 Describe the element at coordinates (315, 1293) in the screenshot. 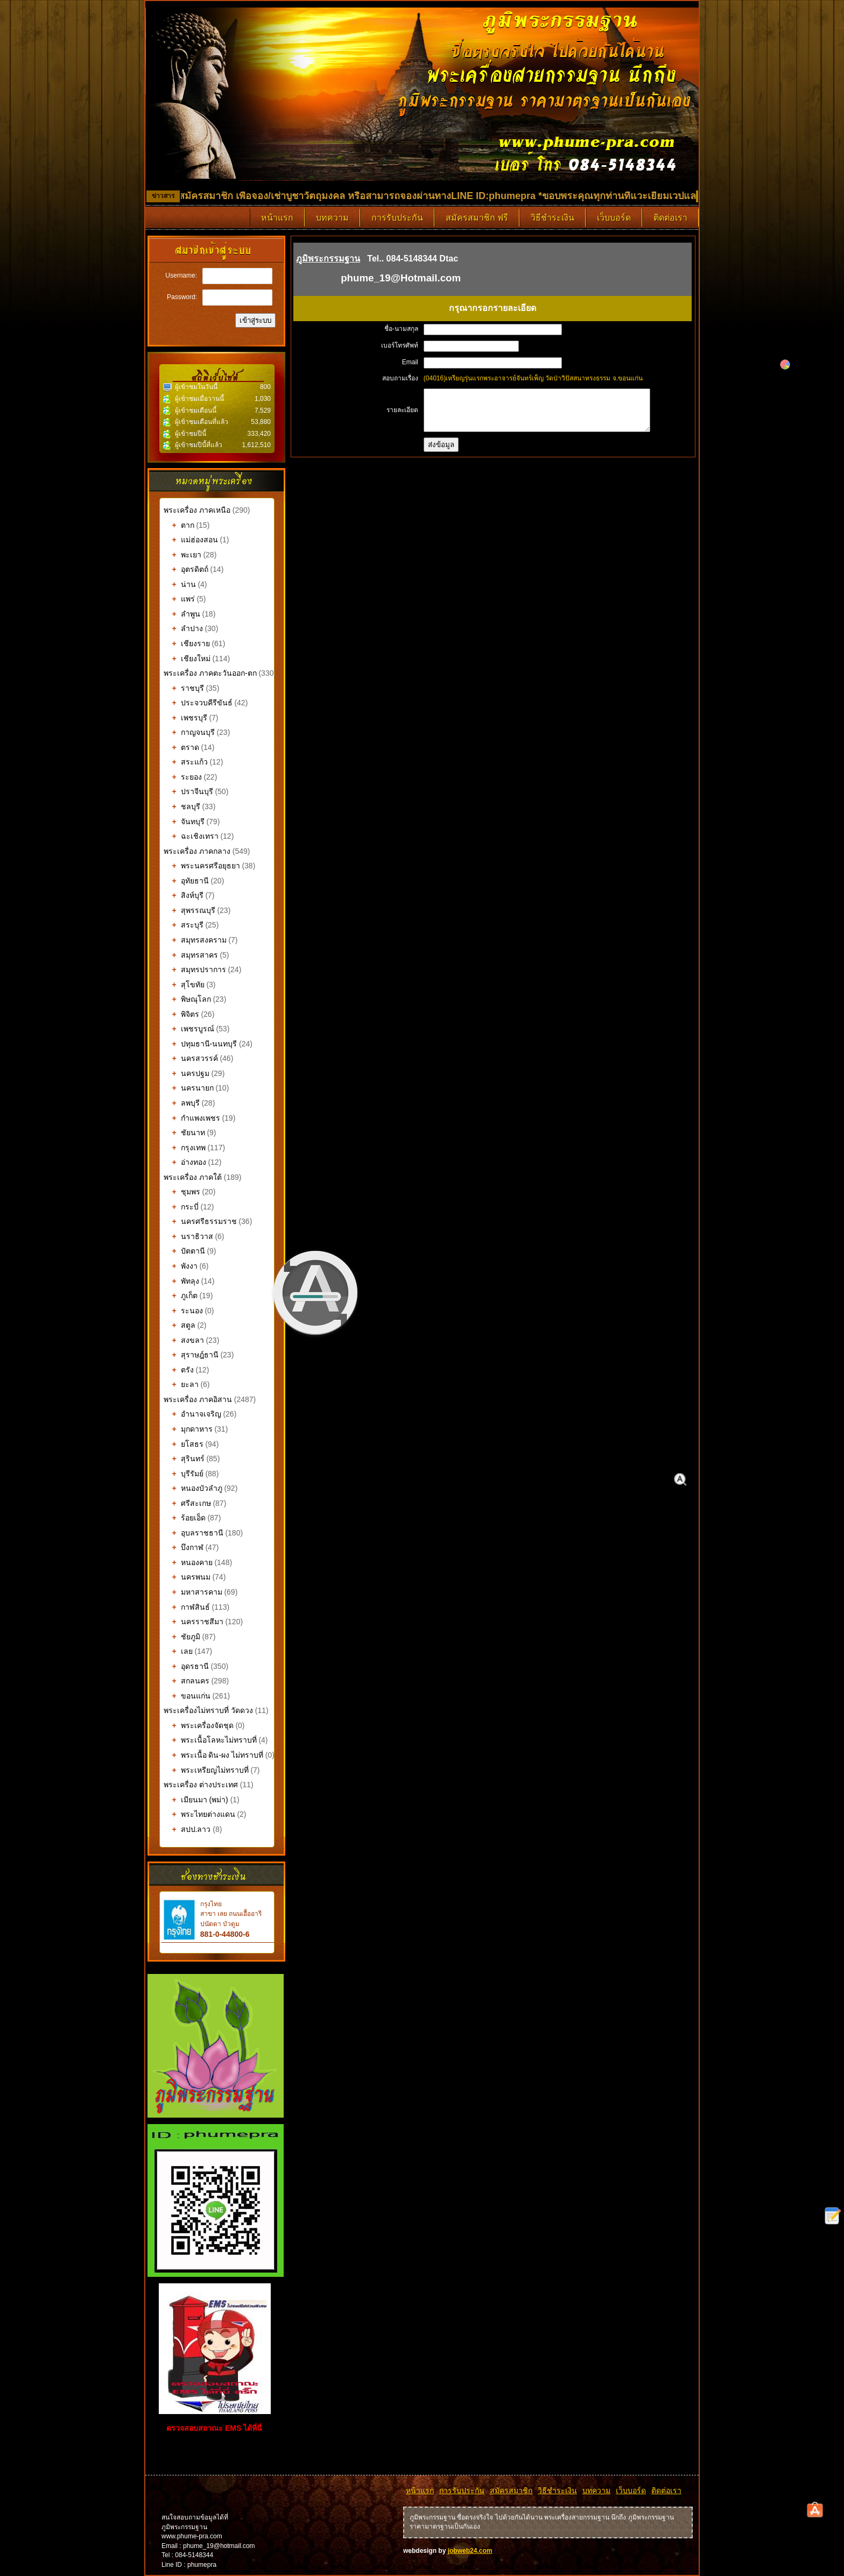

I see `open the software updater application` at that location.